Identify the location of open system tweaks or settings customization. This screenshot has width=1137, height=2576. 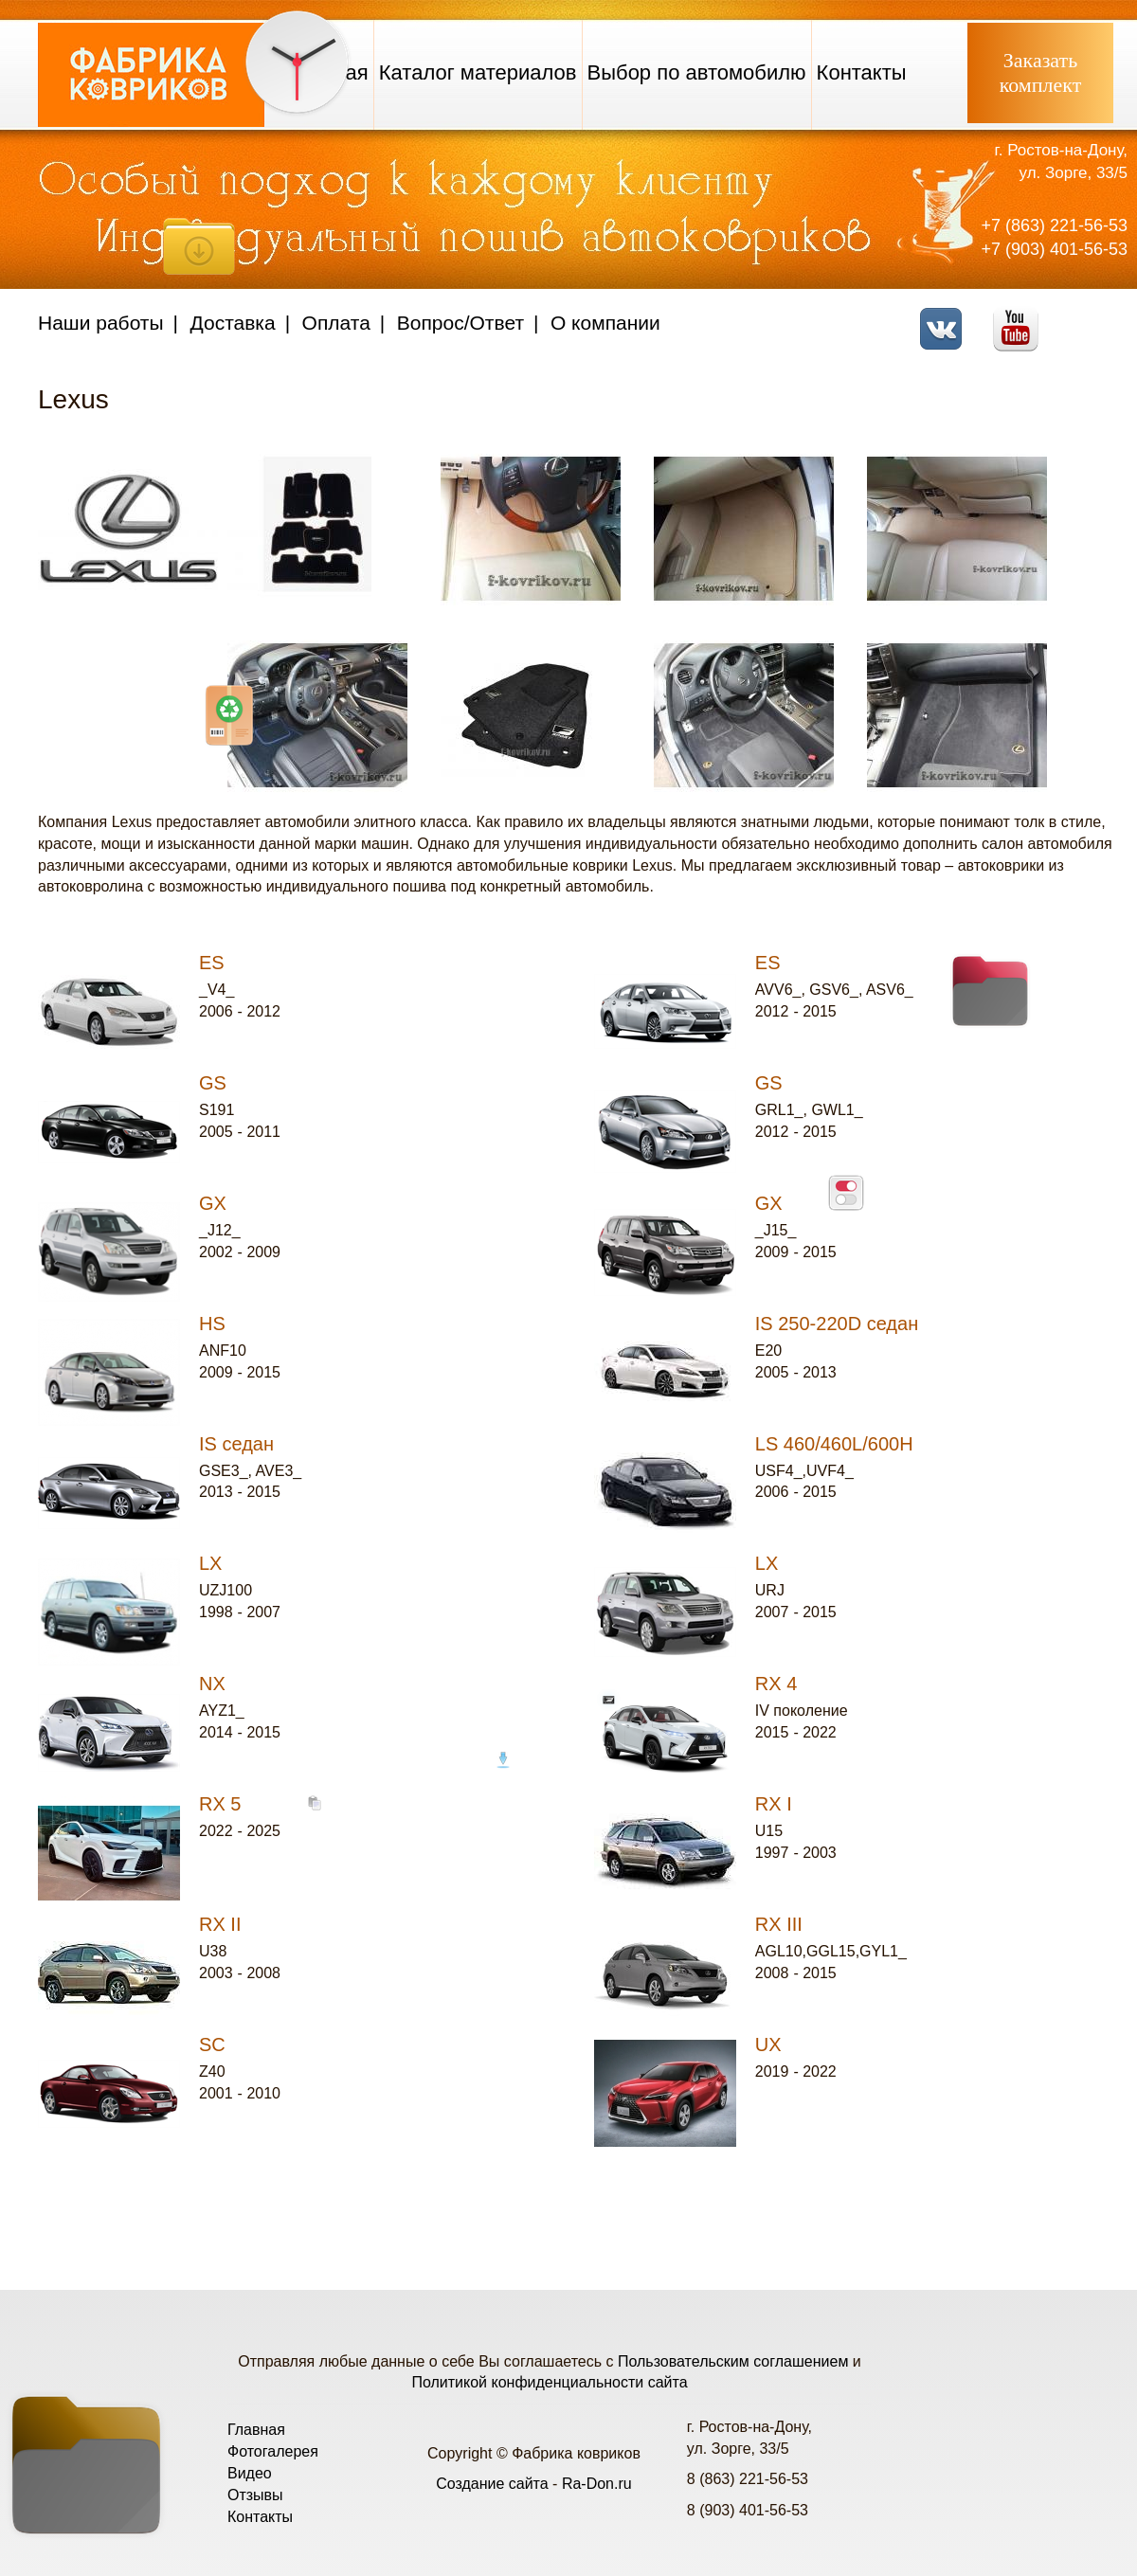
(846, 1193).